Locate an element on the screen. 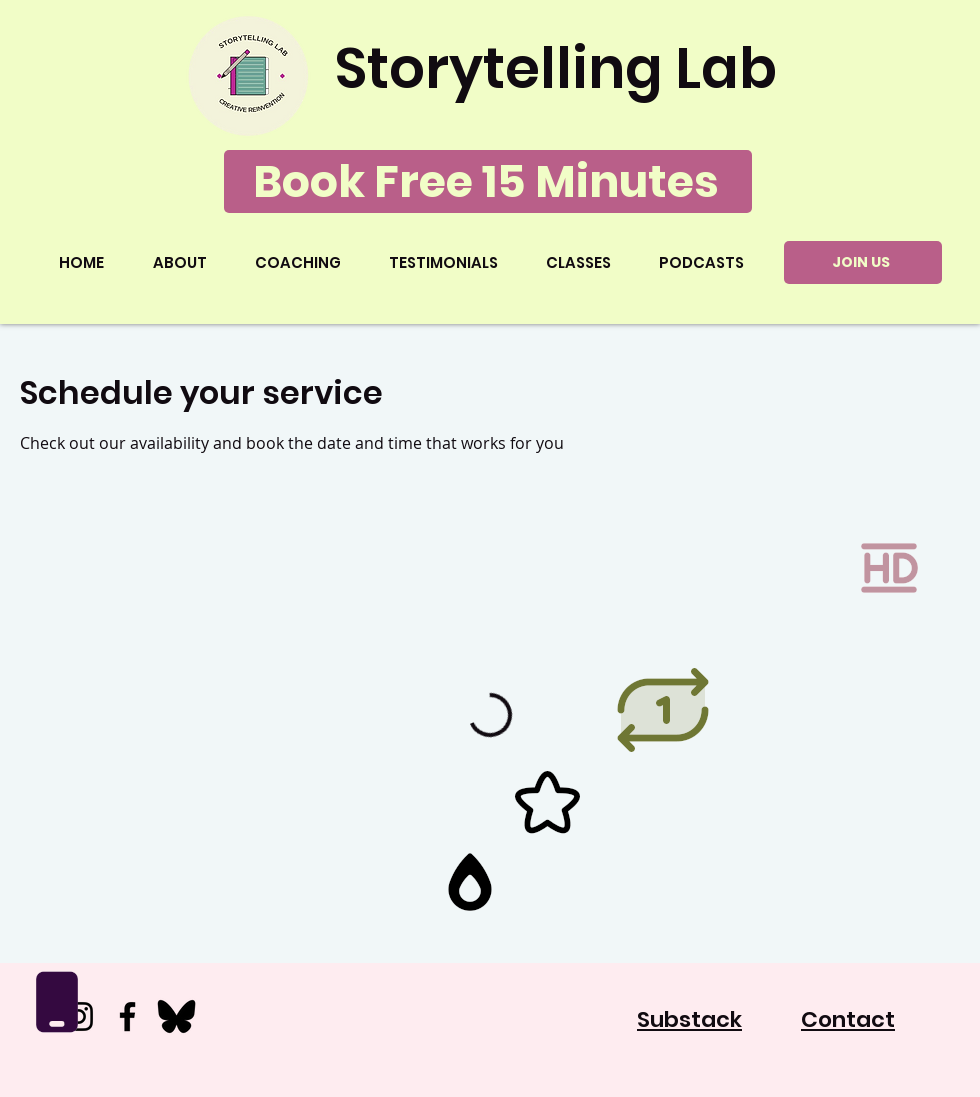 This screenshot has width=980, height=1097. repeat the current track once is located at coordinates (663, 710).